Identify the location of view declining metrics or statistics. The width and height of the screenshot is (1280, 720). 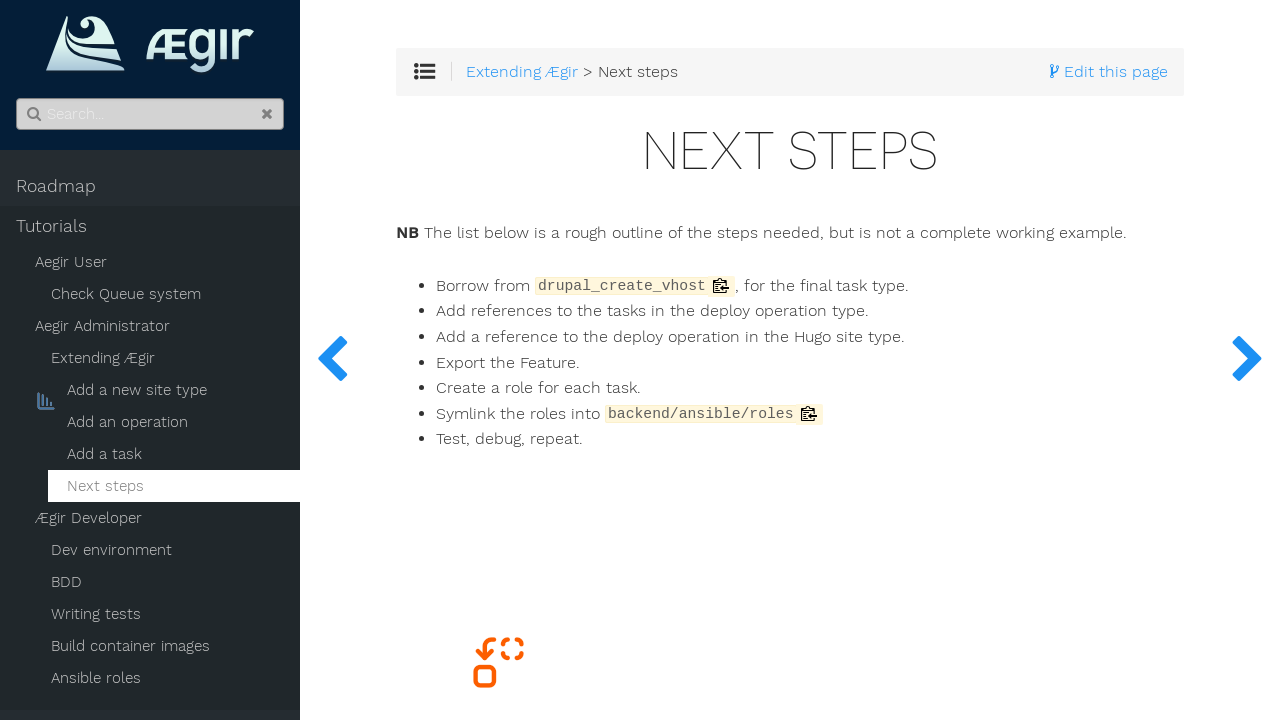
(46, 401).